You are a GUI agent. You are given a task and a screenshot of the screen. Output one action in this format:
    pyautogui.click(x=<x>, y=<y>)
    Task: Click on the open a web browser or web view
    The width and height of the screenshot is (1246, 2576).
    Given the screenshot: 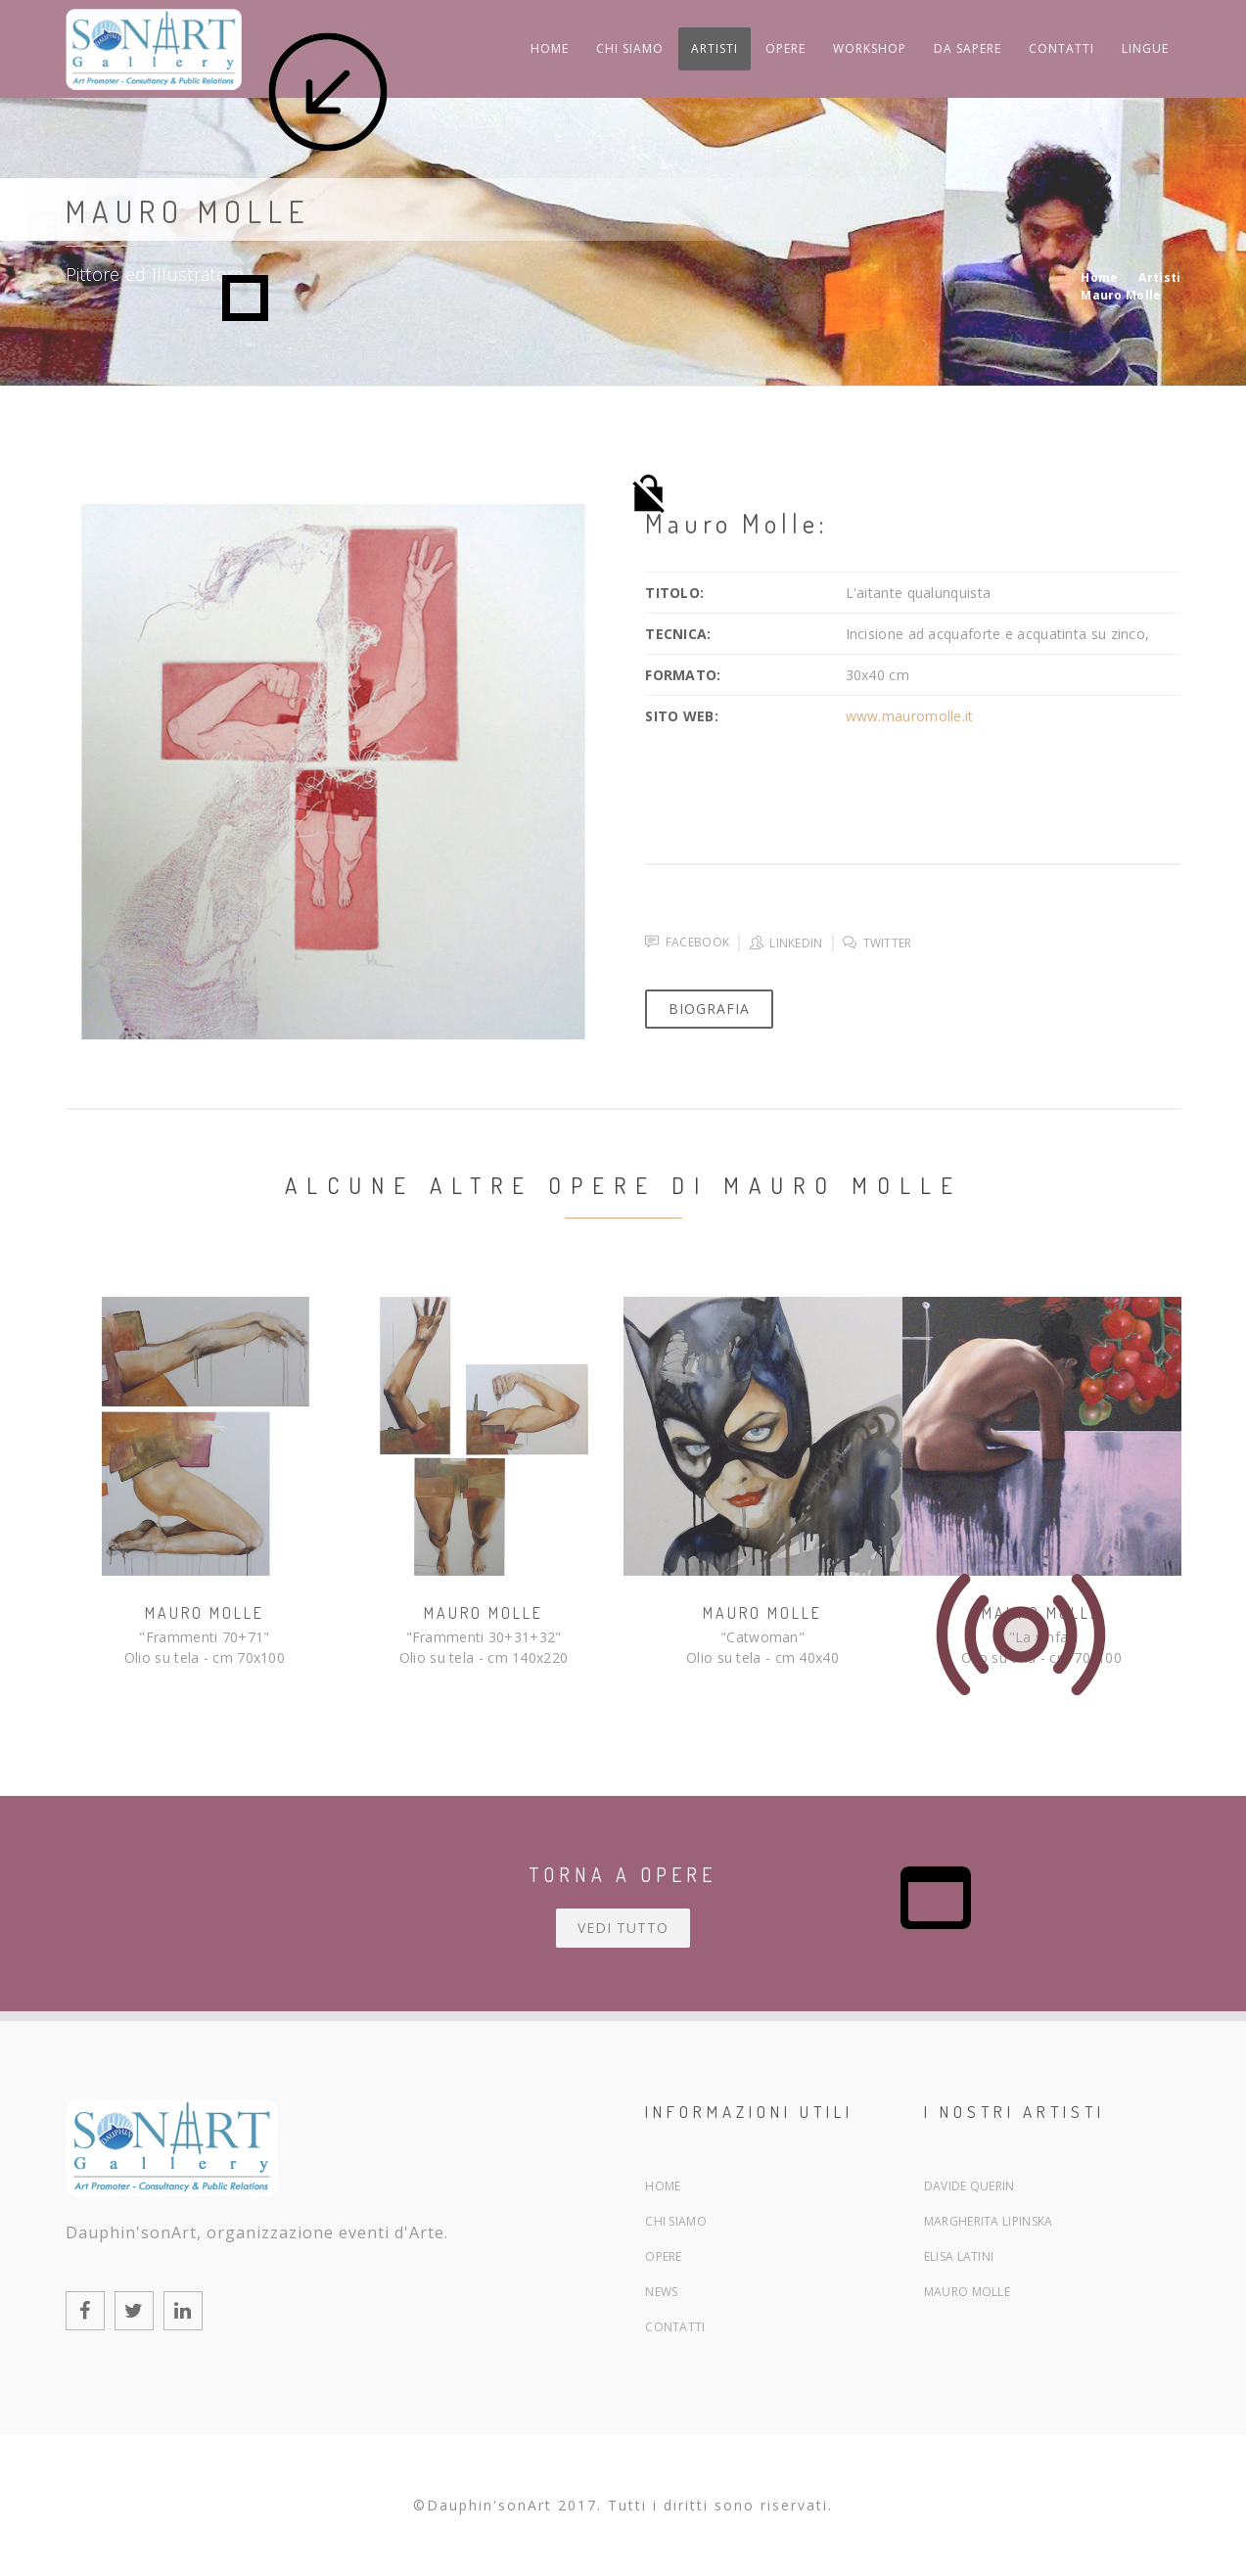 What is the action you would take?
    pyautogui.click(x=936, y=1898)
    